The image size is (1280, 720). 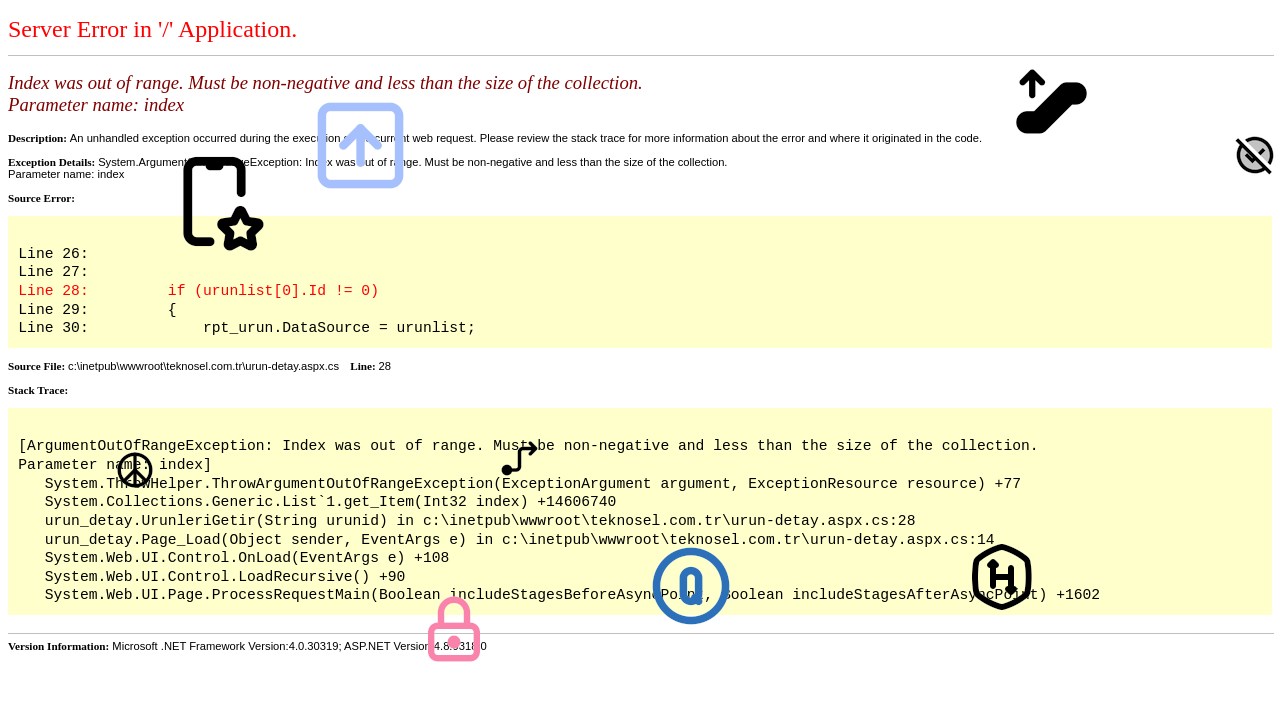 What do you see at coordinates (1002, 577) in the screenshot?
I see `visit HackerRank coding platform` at bounding box center [1002, 577].